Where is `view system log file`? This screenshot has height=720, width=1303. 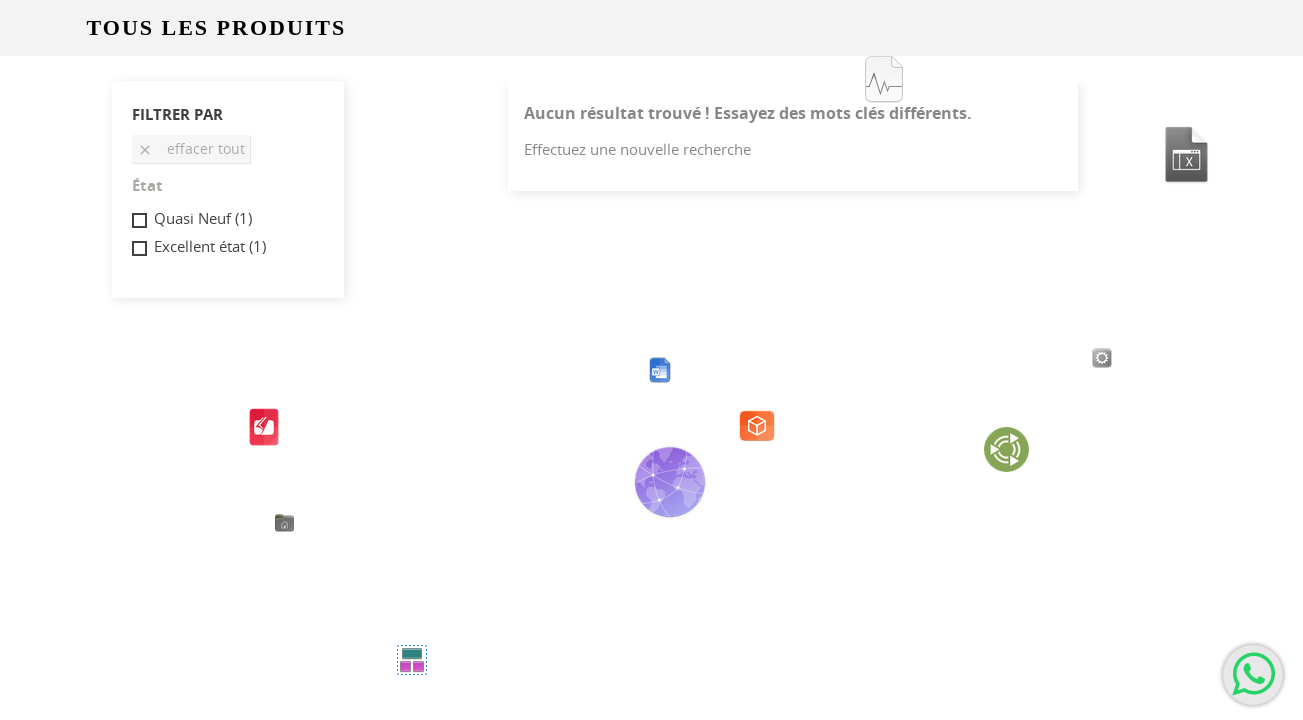
view system log file is located at coordinates (884, 79).